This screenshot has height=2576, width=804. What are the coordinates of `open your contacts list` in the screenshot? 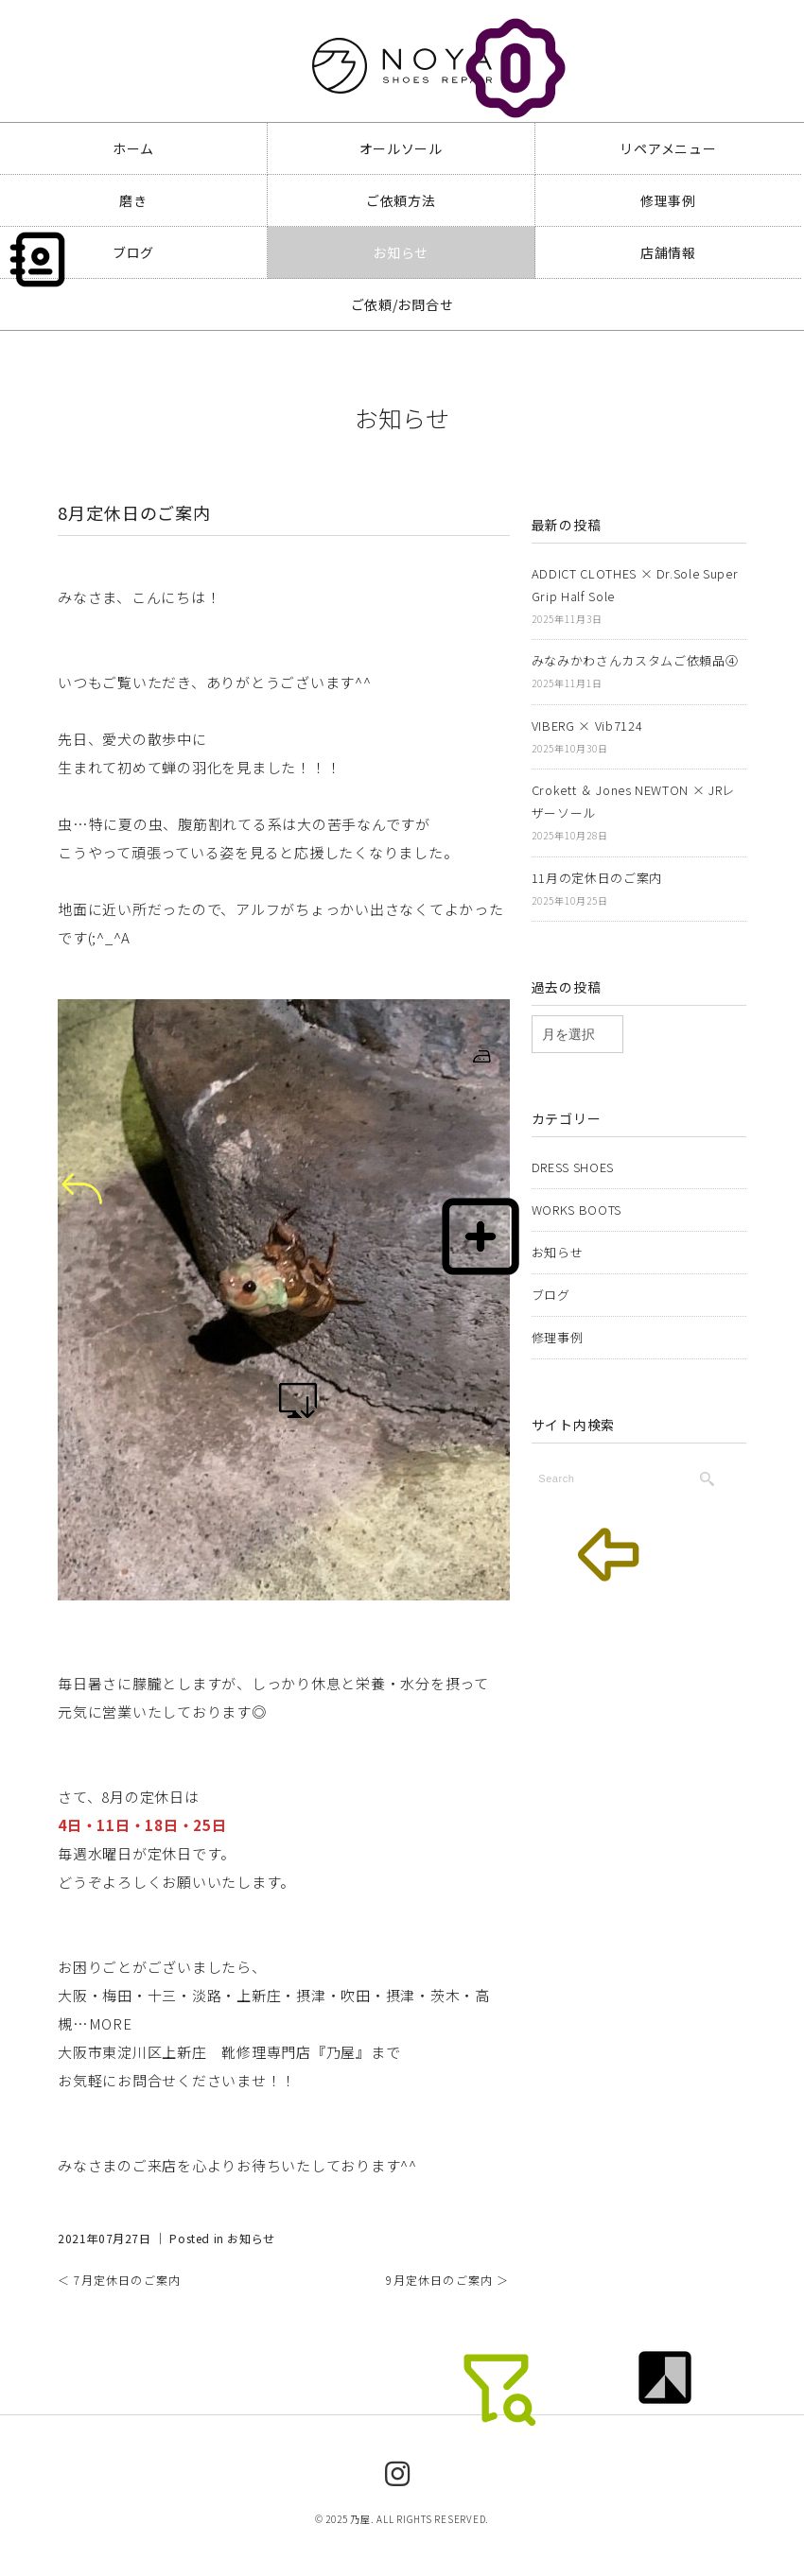 It's located at (37, 259).